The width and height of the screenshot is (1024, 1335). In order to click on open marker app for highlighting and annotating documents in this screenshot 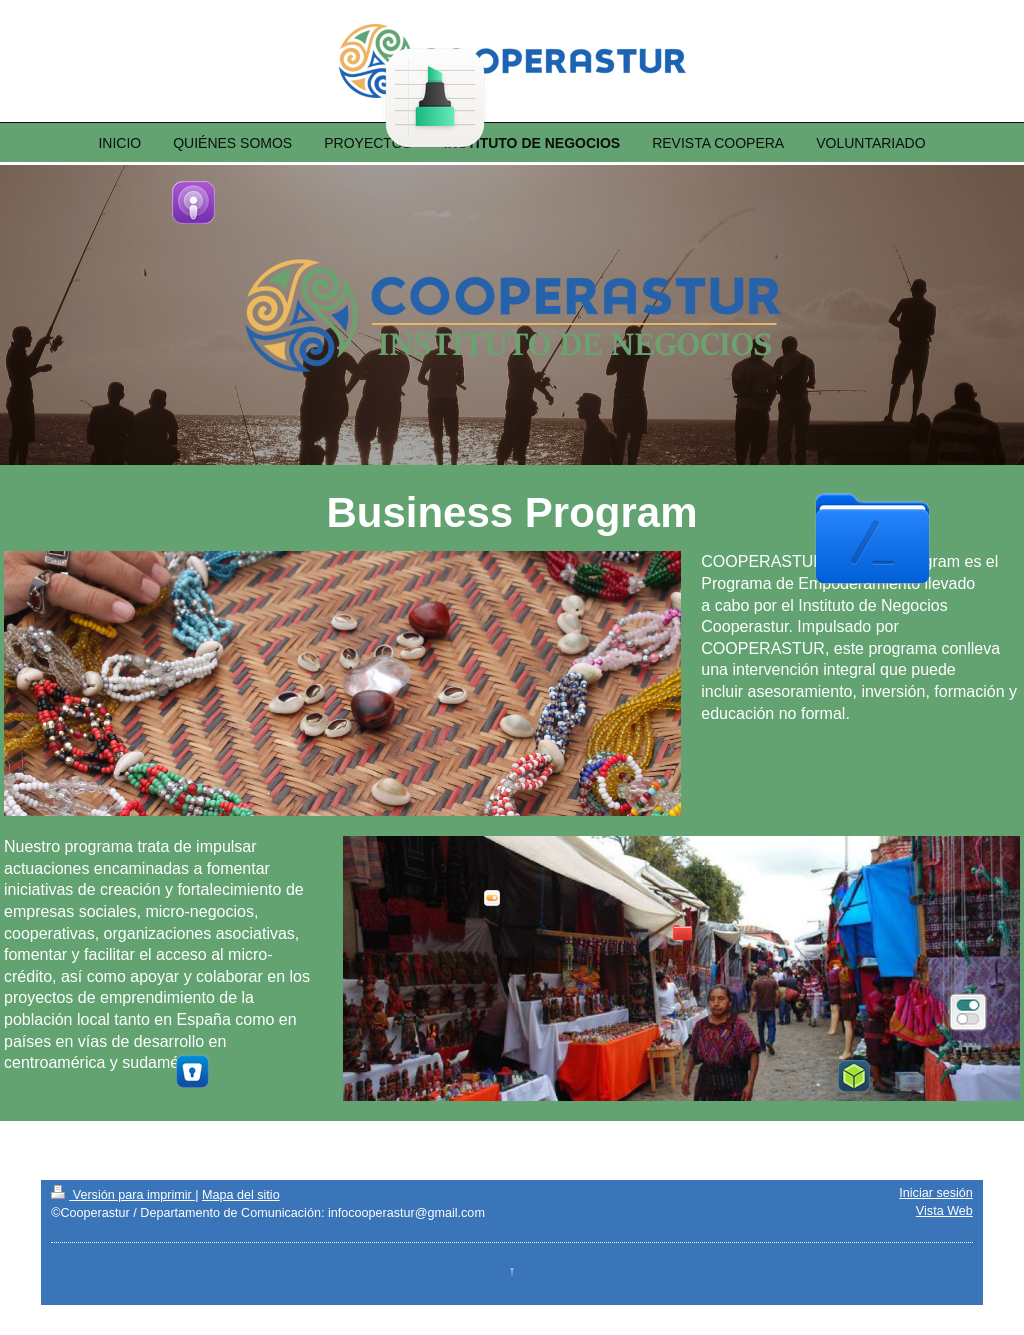, I will do `click(435, 98)`.